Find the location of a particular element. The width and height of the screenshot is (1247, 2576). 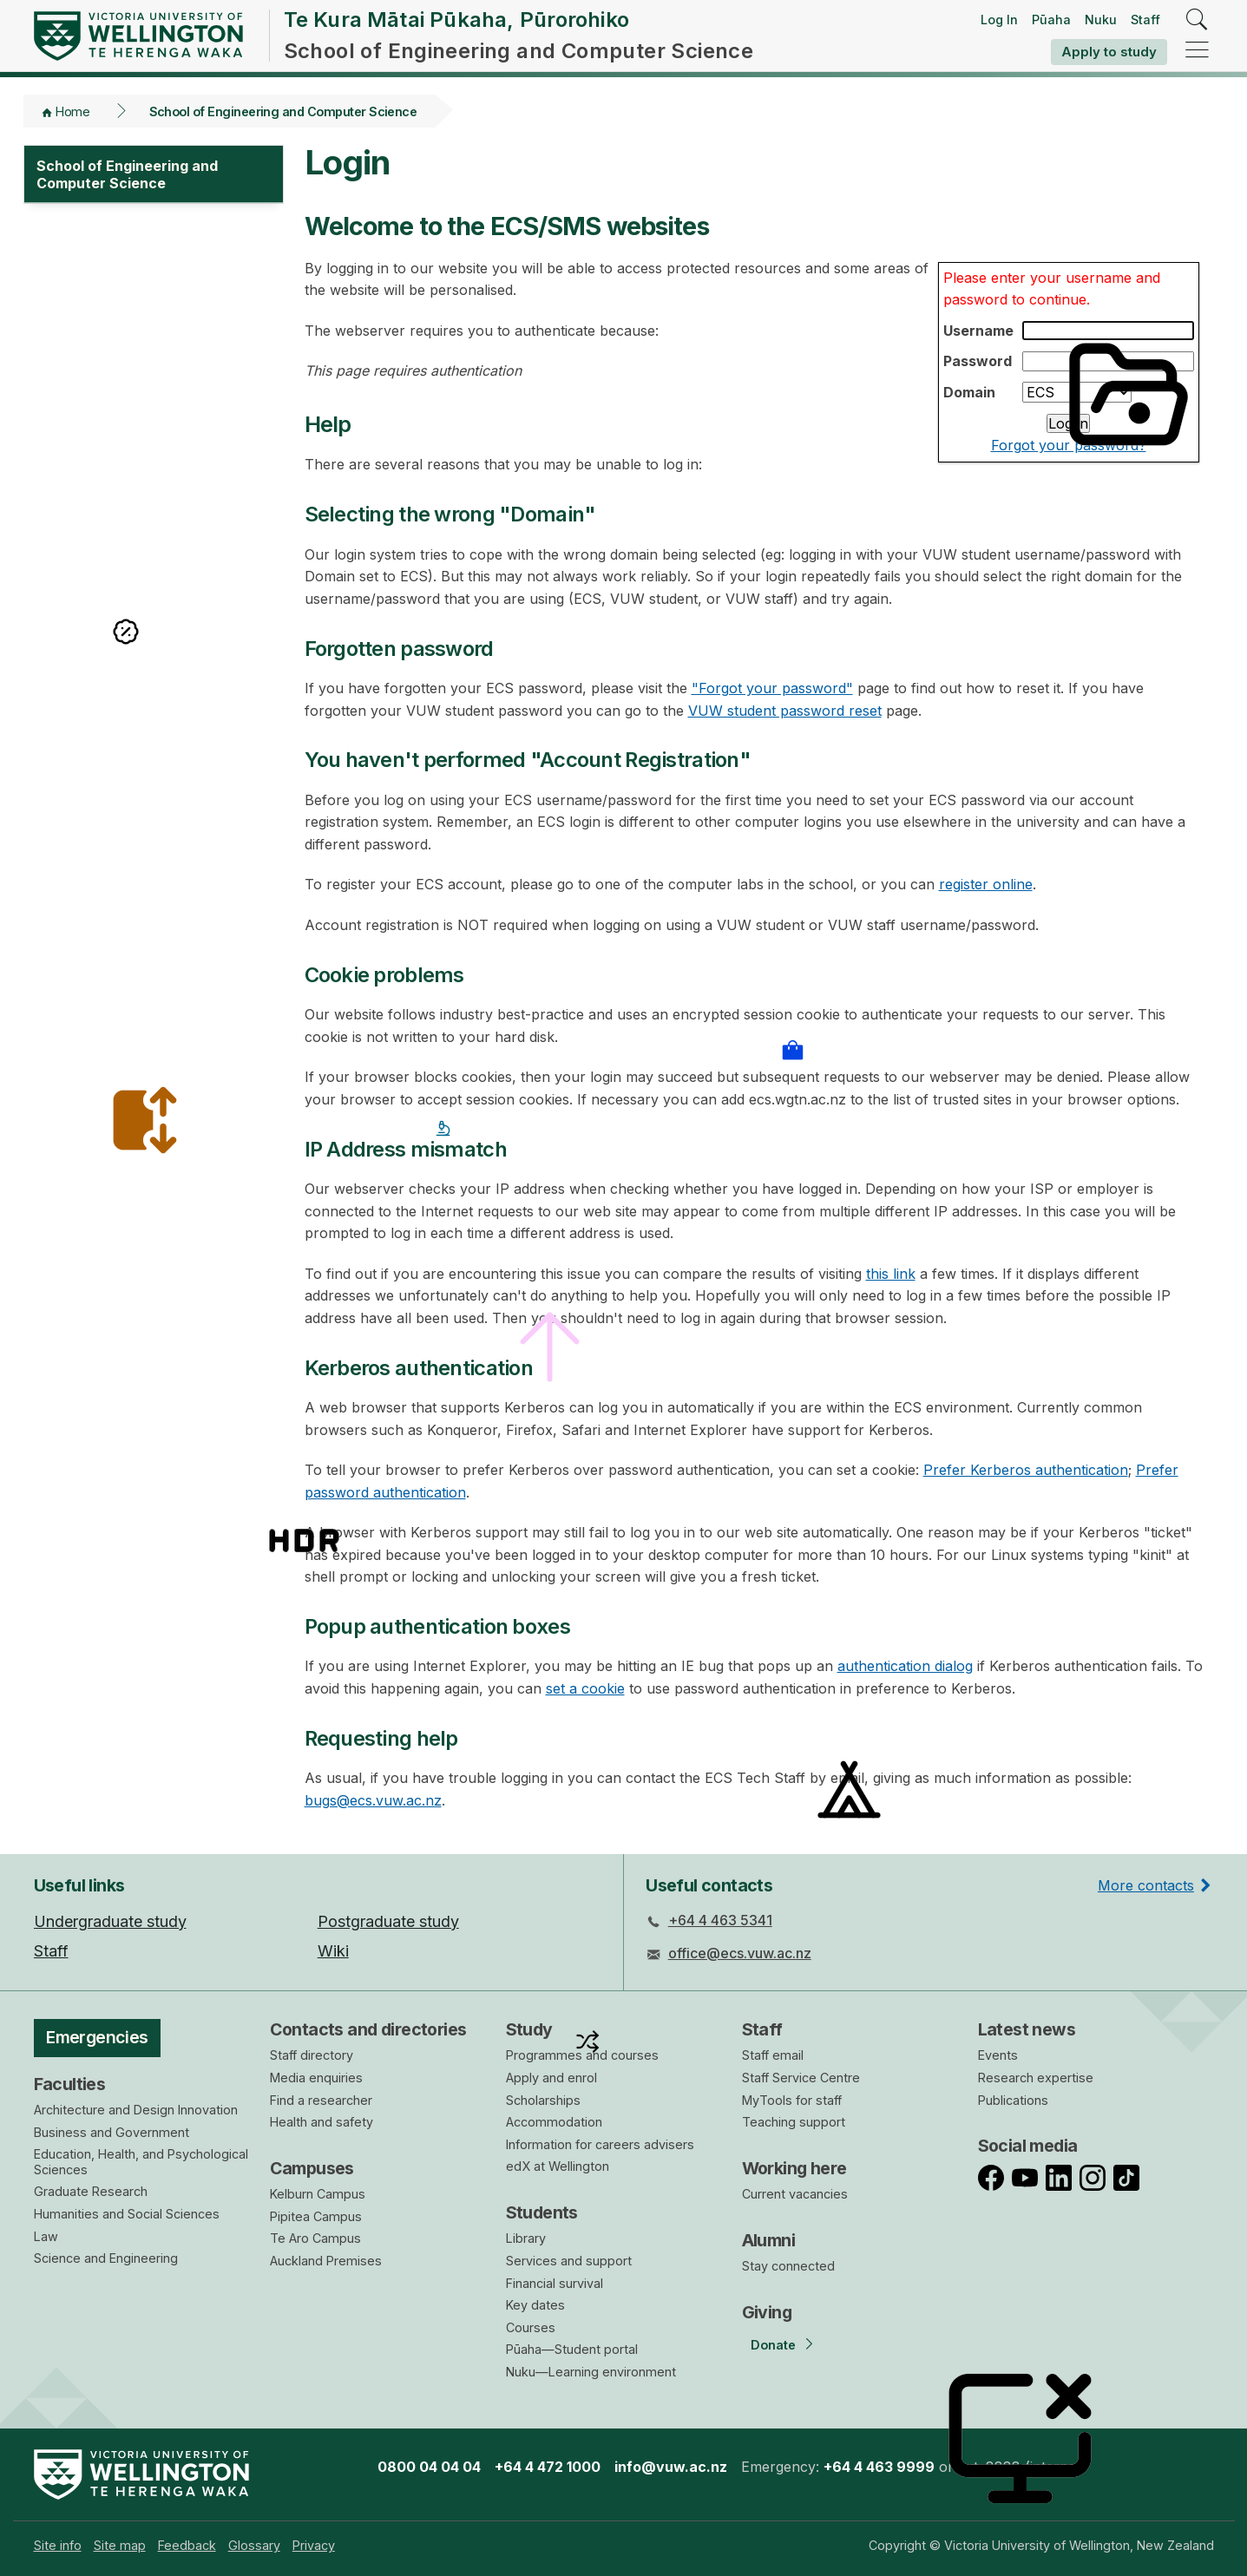

view your shopping bag is located at coordinates (792, 1051).